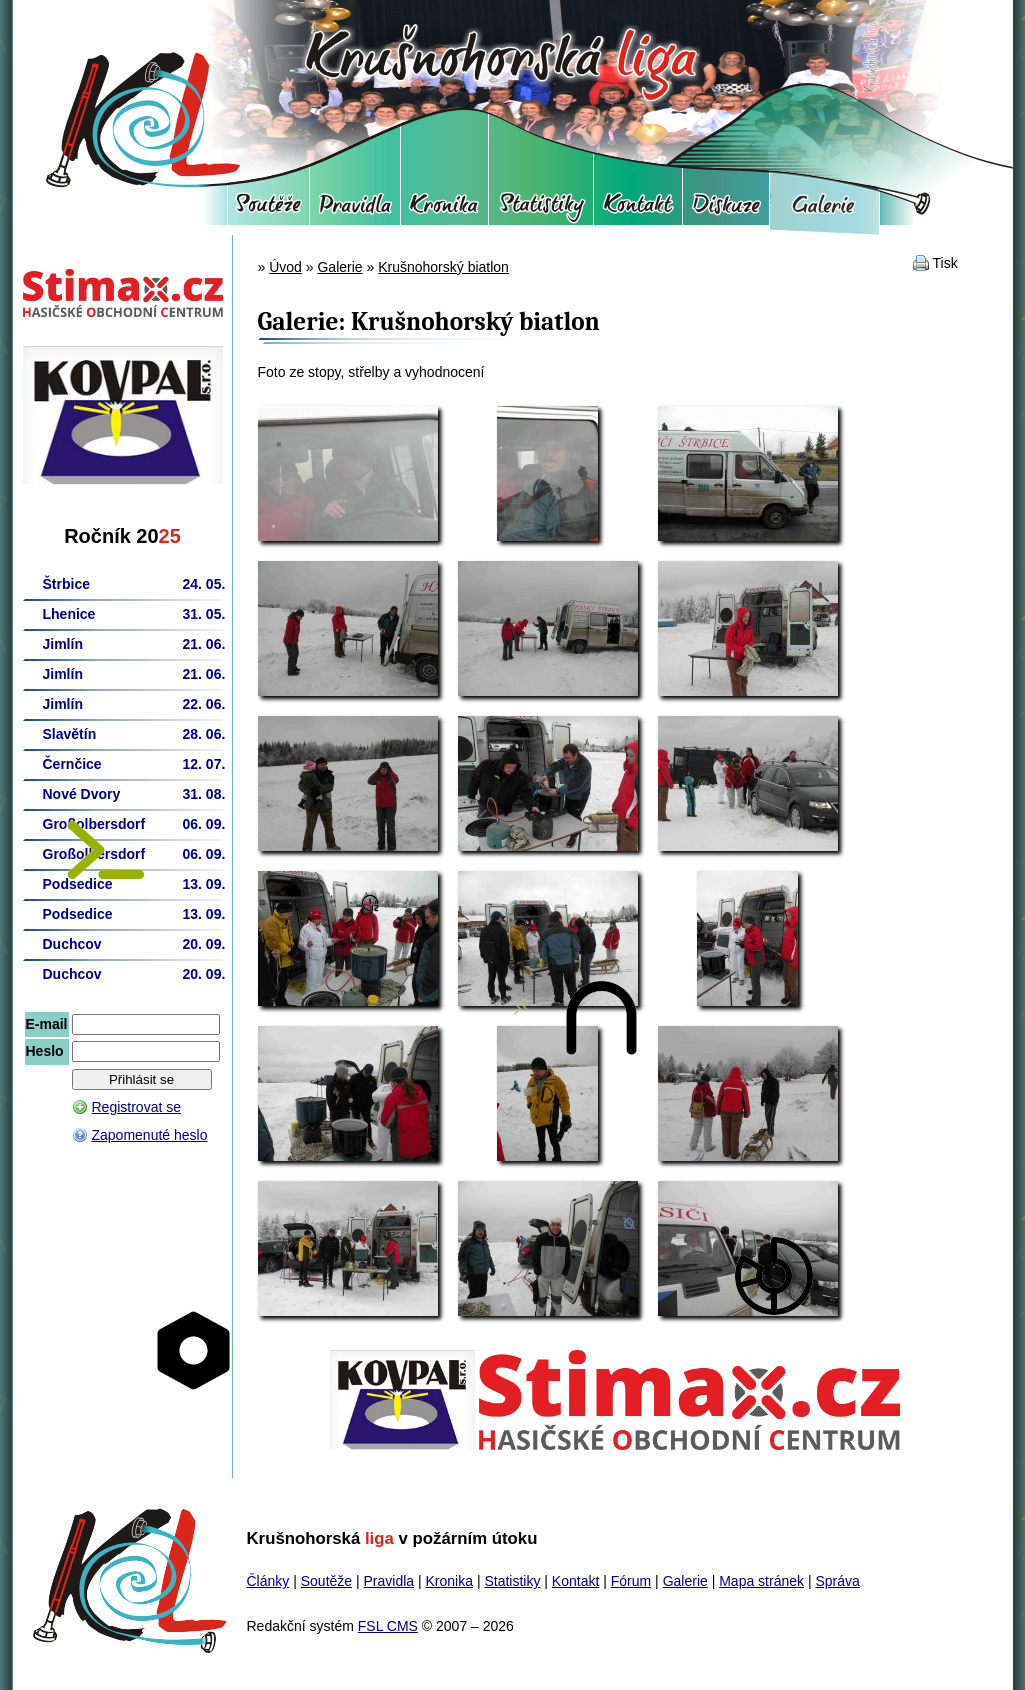  I want to click on view analytics breakdown, so click(774, 1276).